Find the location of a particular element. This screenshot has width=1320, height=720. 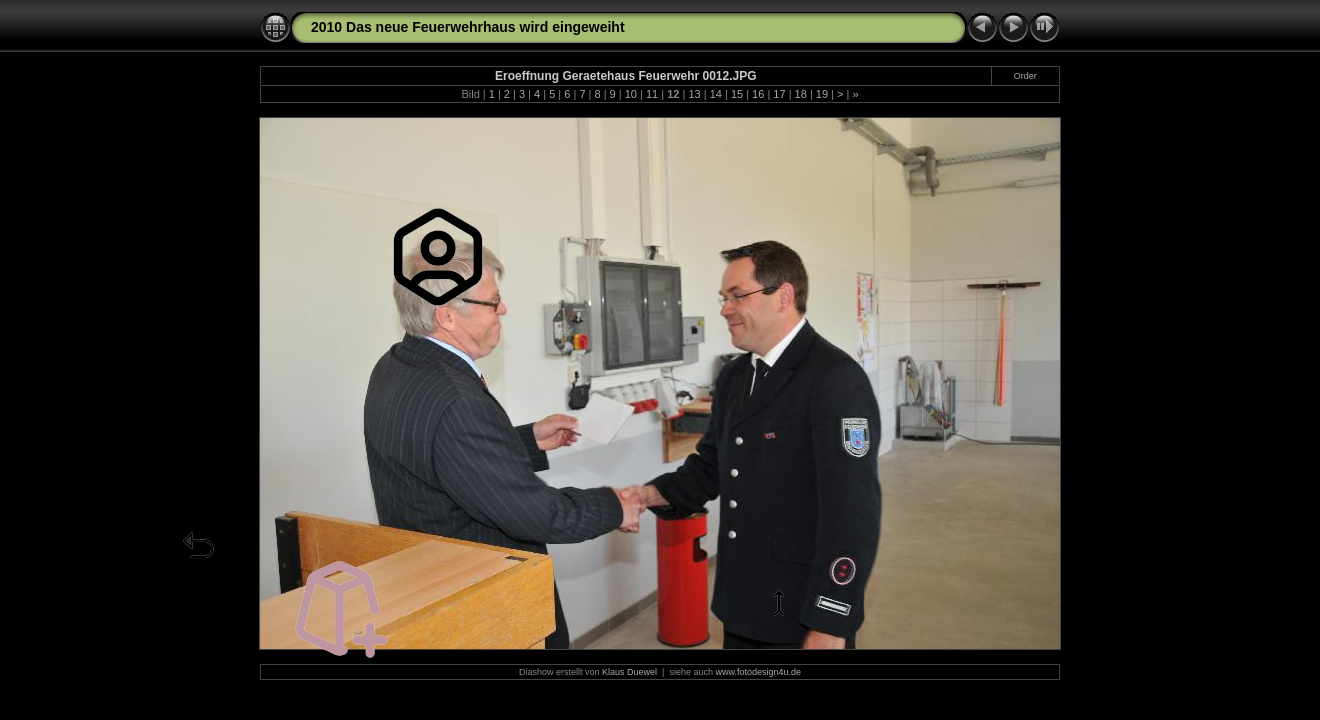

add a new 3D object or model is located at coordinates (339, 609).